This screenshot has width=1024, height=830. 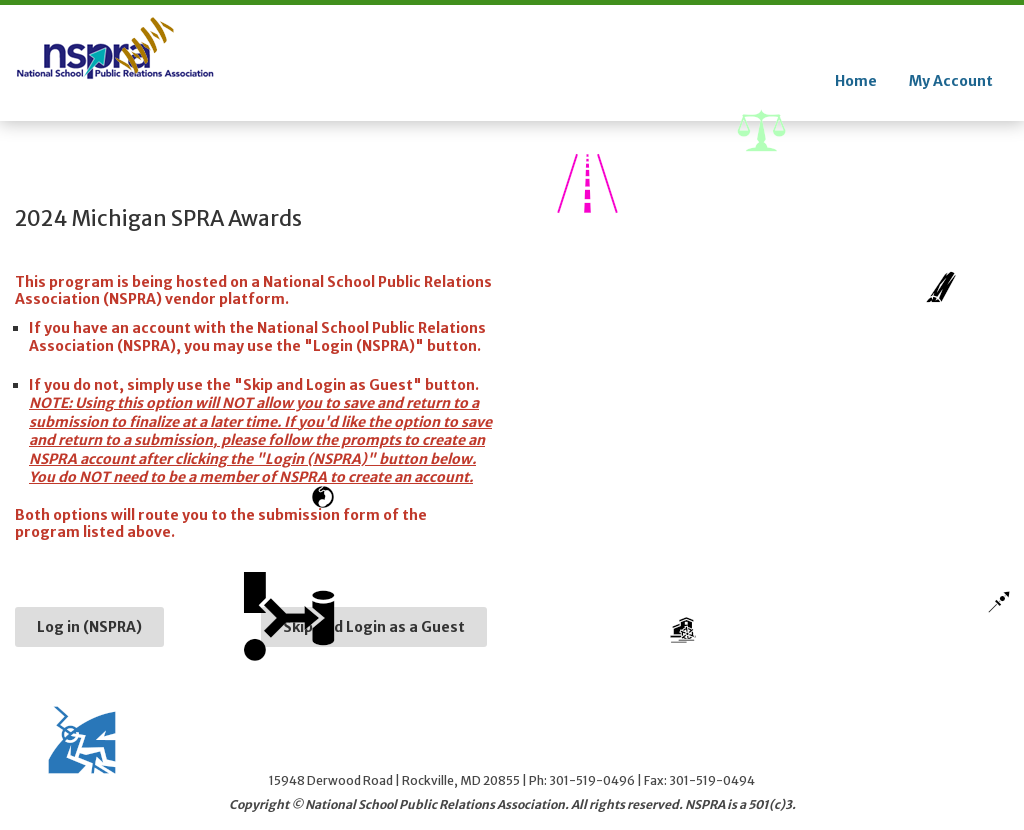 I want to click on activate a lightning-based attack or ability, so click(x=82, y=740).